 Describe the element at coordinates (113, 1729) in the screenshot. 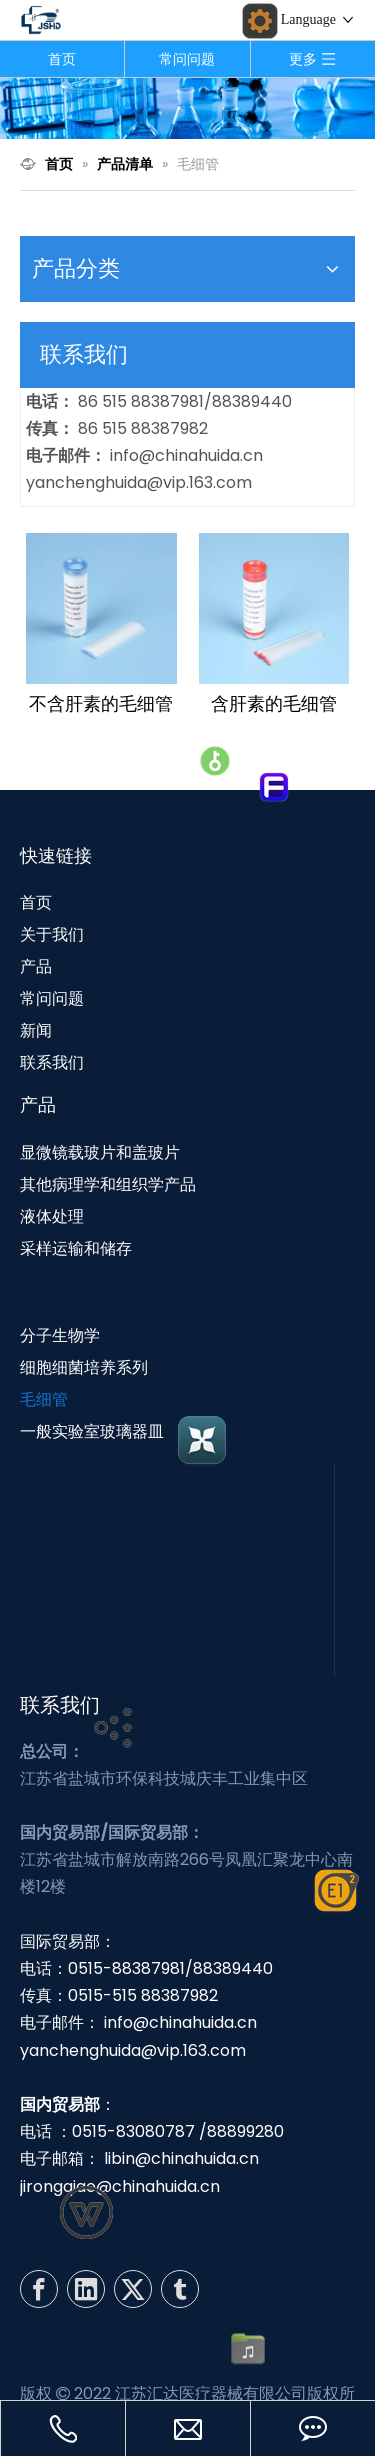

I see `track or monitor folder activity` at that location.